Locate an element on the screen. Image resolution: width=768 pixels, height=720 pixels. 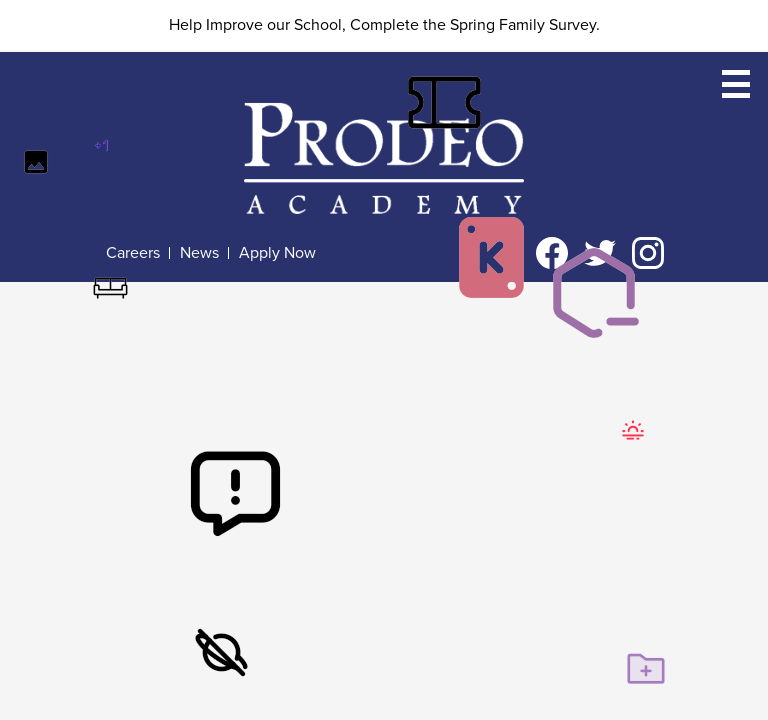
increase exposure by one stop is located at coordinates (102, 145).